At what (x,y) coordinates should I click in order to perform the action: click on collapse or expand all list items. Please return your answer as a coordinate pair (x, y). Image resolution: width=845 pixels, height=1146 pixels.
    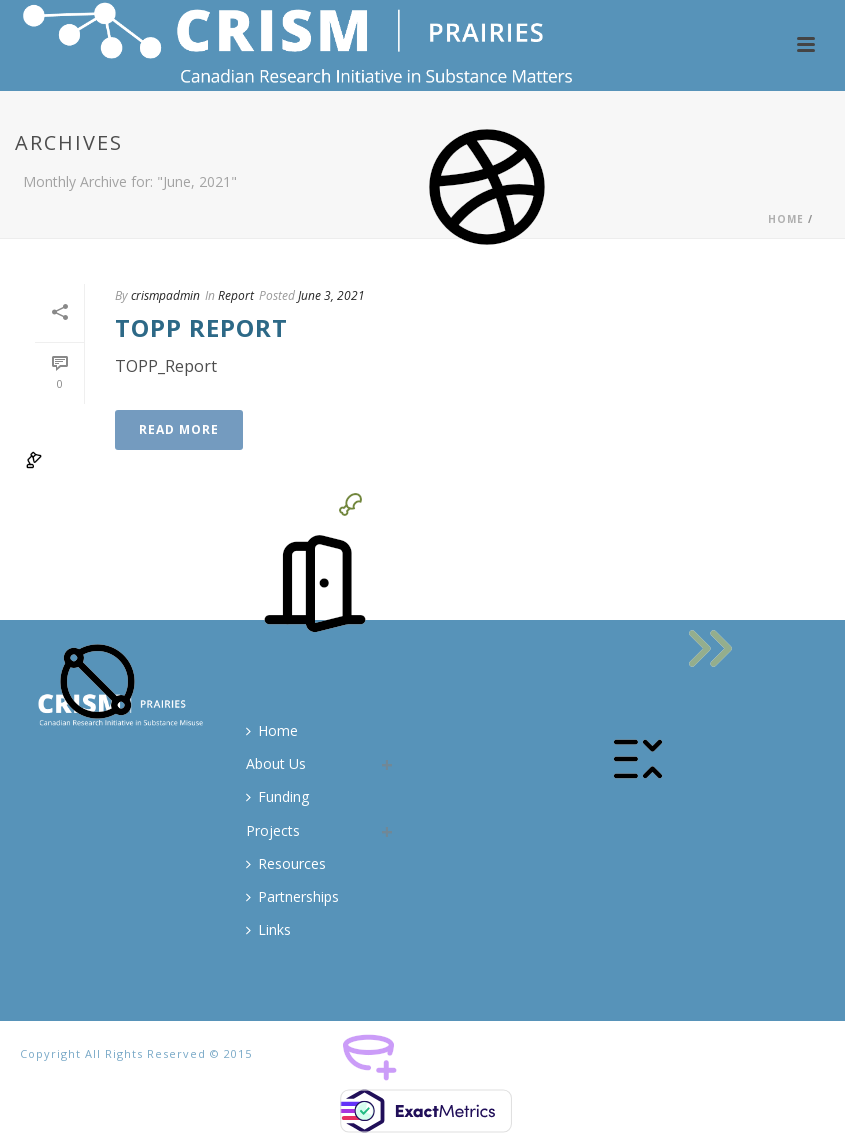
    Looking at the image, I should click on (638, 759).